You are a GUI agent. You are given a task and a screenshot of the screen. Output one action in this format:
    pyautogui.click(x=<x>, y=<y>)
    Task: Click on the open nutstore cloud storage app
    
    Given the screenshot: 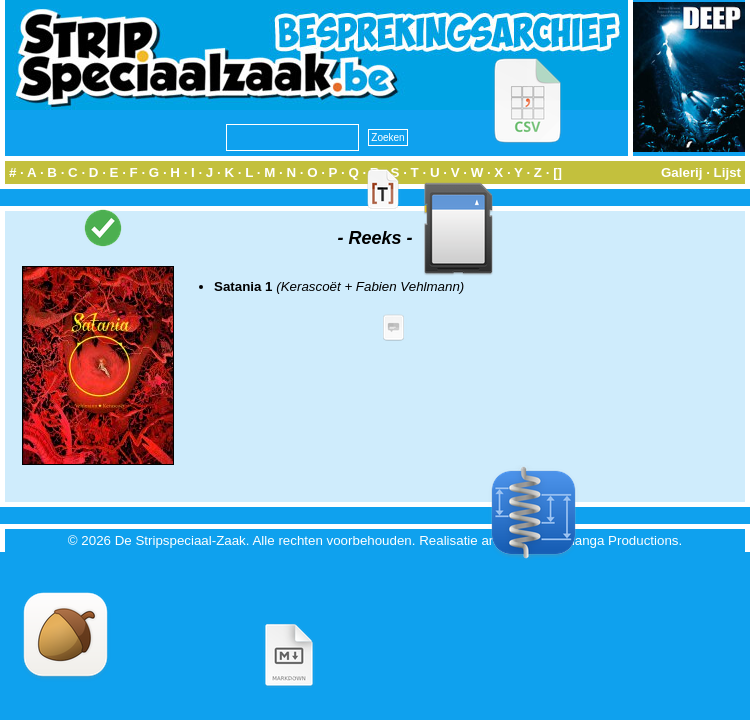 What is the action you would take?
    pyautogui.click(x=65, y=634)
    